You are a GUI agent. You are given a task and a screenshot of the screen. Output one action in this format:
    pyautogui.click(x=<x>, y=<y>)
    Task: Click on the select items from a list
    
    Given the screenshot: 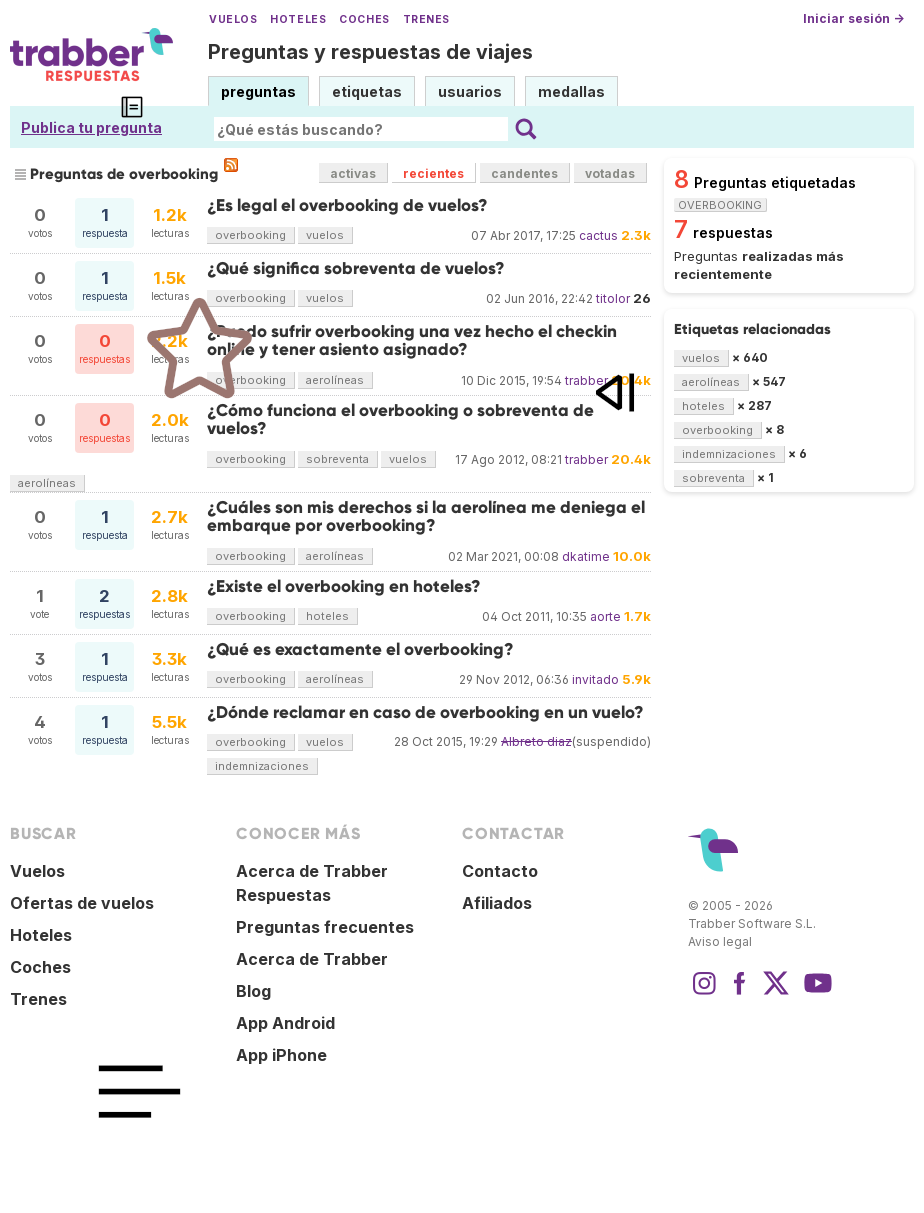 What is the action you would take?
    pyautogui.click(x=139, y=1094)
    